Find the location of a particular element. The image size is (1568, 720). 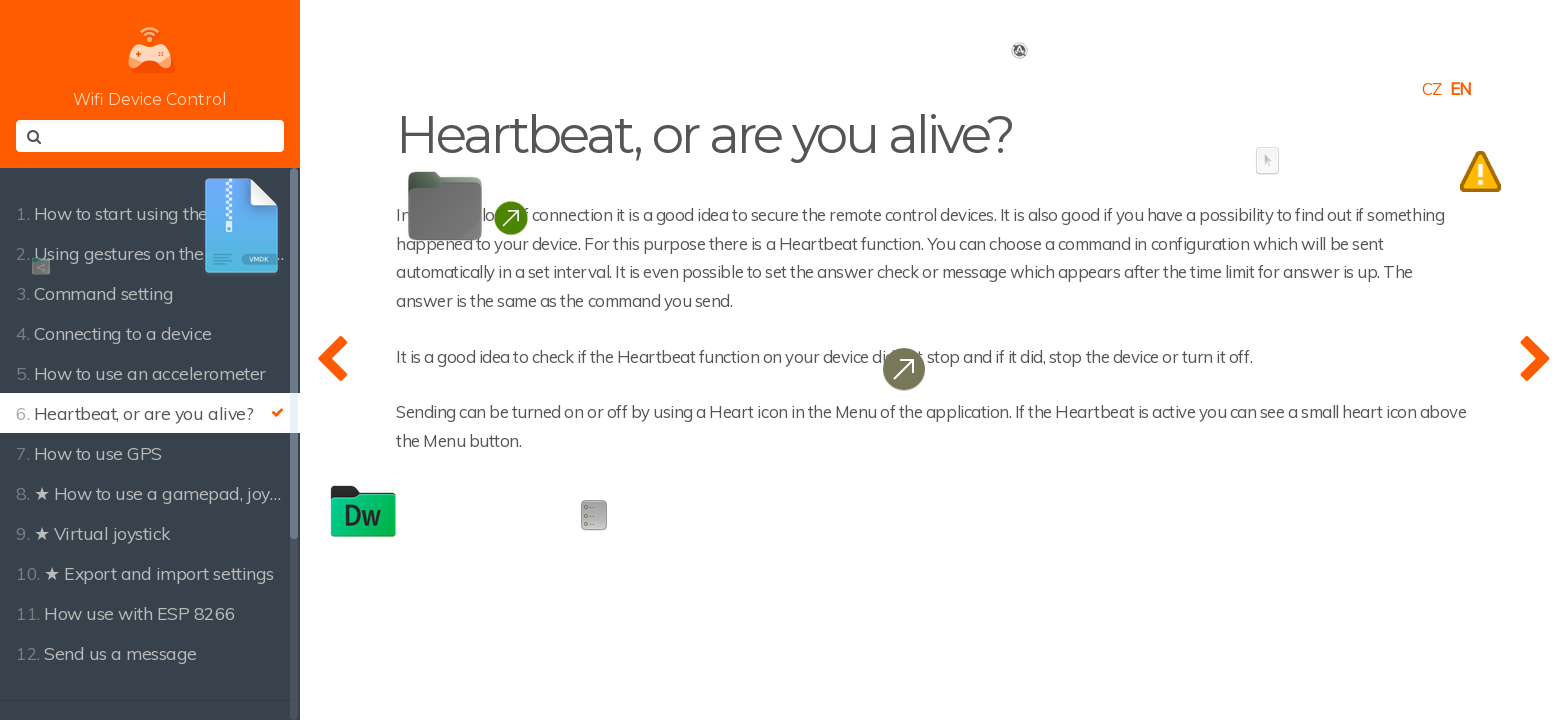

a VirtualBox virtual machine disk file is located at coordinates (241, 227).